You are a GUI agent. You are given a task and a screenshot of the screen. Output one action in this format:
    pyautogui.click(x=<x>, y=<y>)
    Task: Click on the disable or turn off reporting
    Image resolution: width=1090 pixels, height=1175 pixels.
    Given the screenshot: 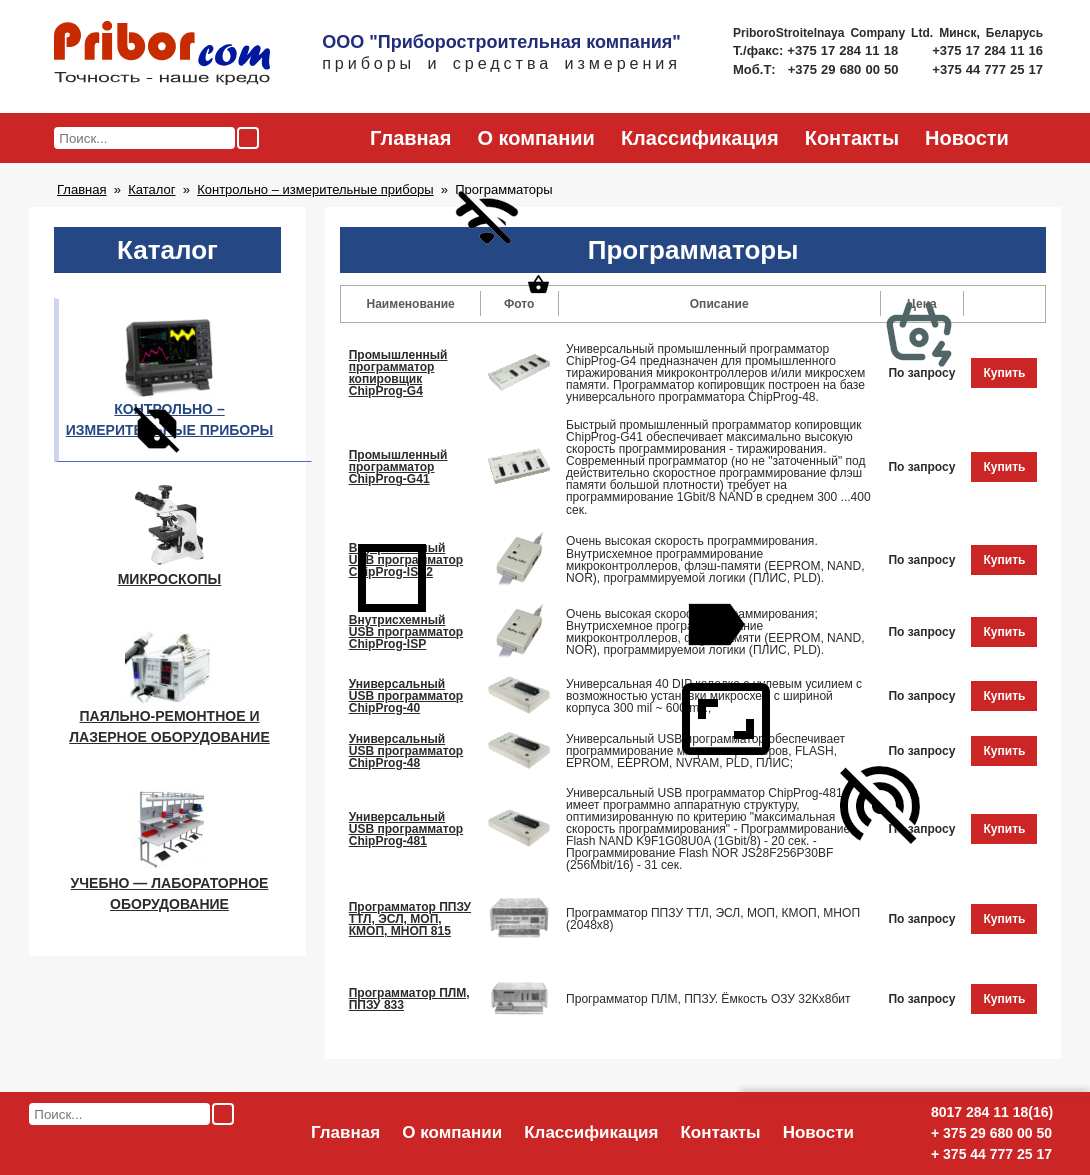 What is the action you would take?
    pyautogui.click(x=157, y=429)
    